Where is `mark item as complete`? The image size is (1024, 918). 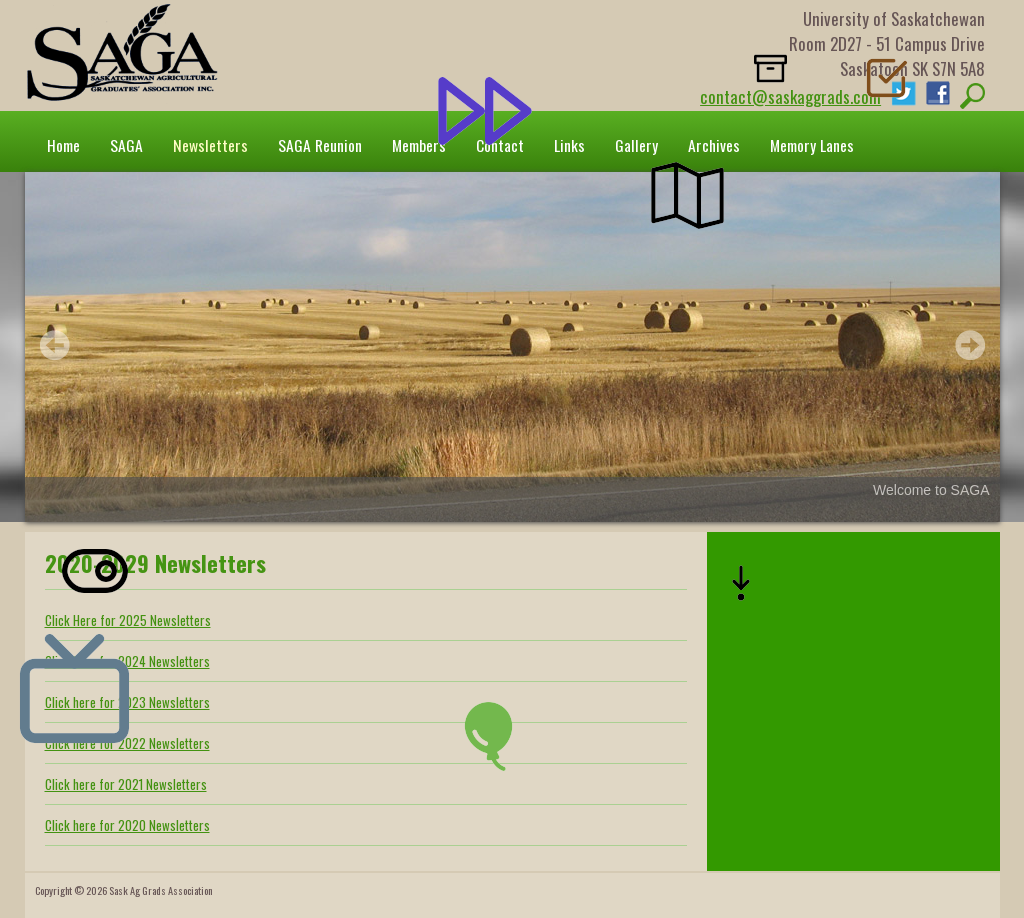
mark item as complete is located at coordinates (886, 78).